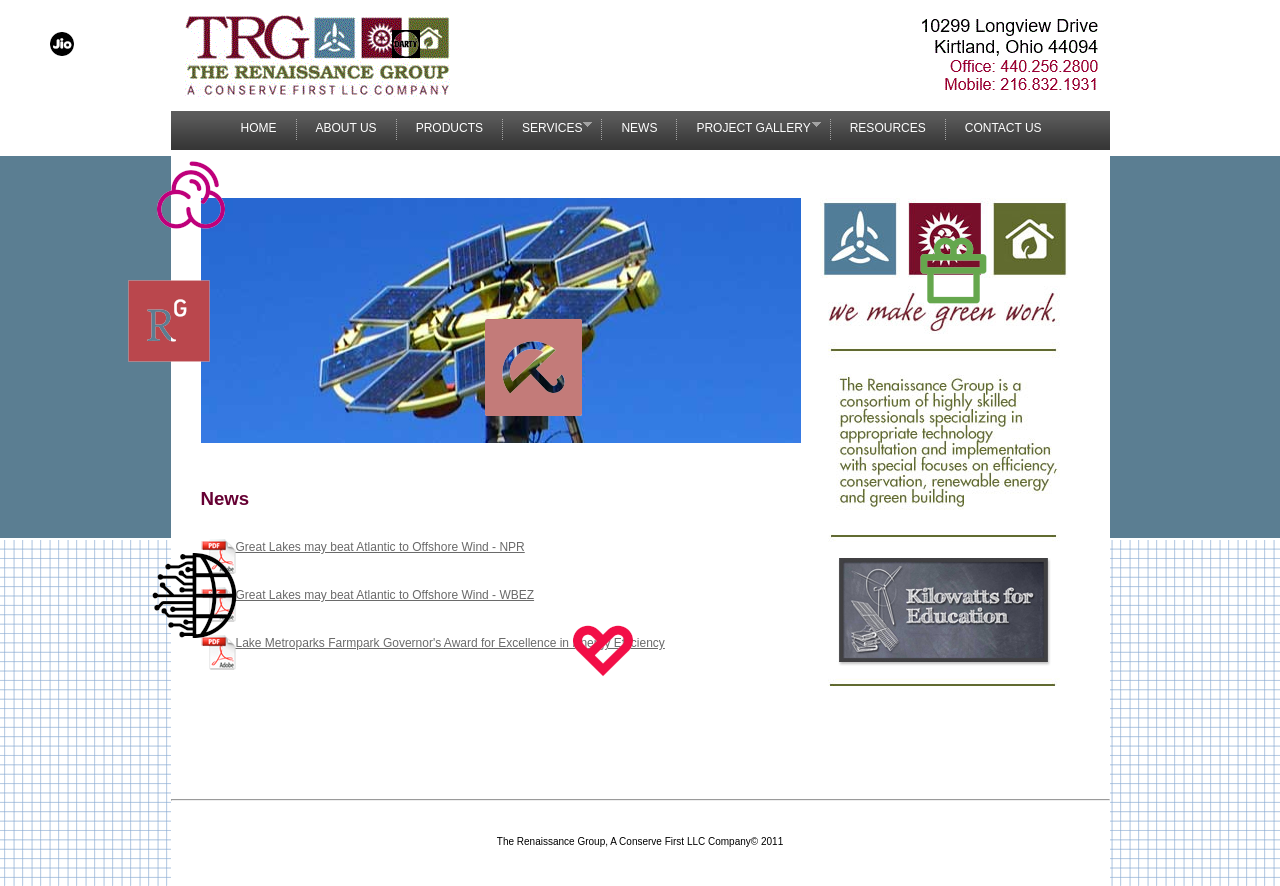  I want to click on open CircuitVerse digital circuit simulator, so click(194, 595).